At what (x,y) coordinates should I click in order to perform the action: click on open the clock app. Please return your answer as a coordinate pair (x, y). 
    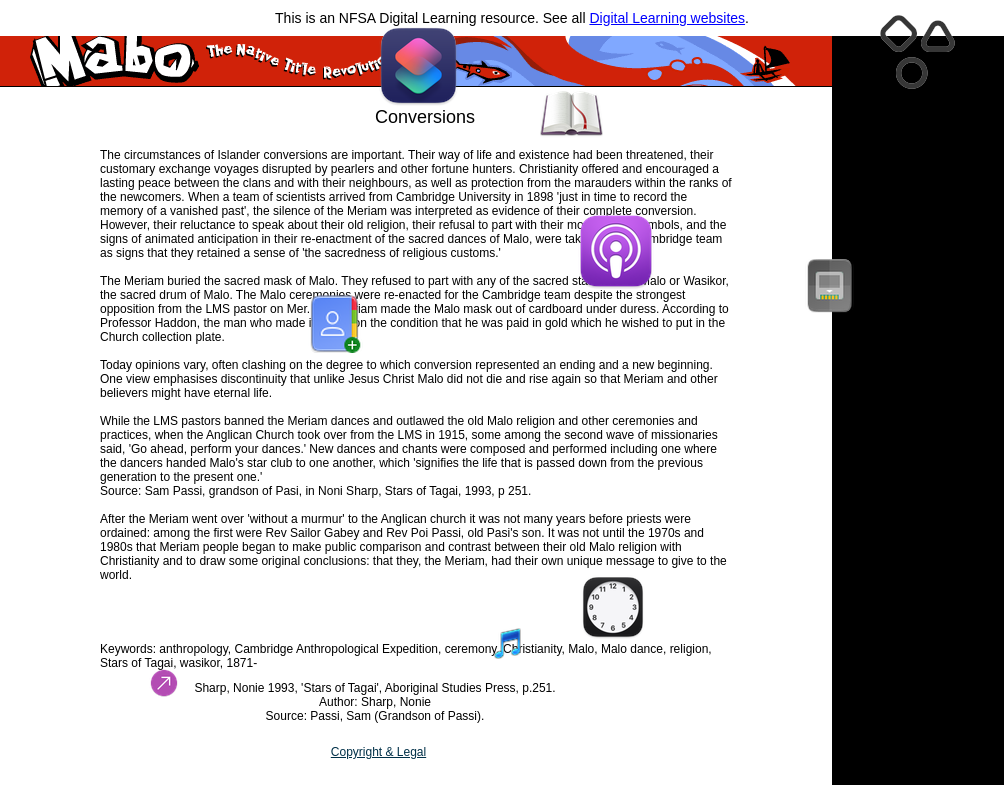
    Looking at the image, I should click on (613, 607).